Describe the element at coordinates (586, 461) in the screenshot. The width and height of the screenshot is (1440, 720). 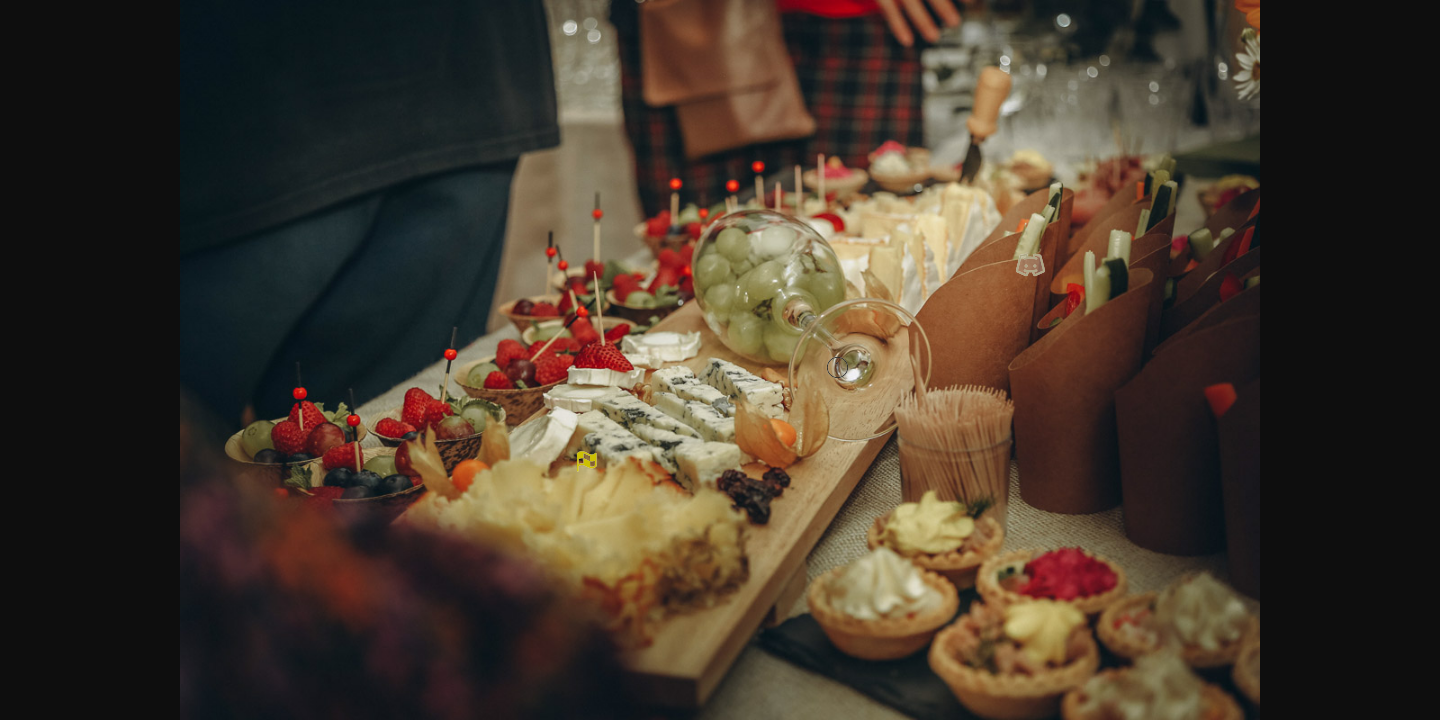
I see `indicates completion or finish line` at that location.